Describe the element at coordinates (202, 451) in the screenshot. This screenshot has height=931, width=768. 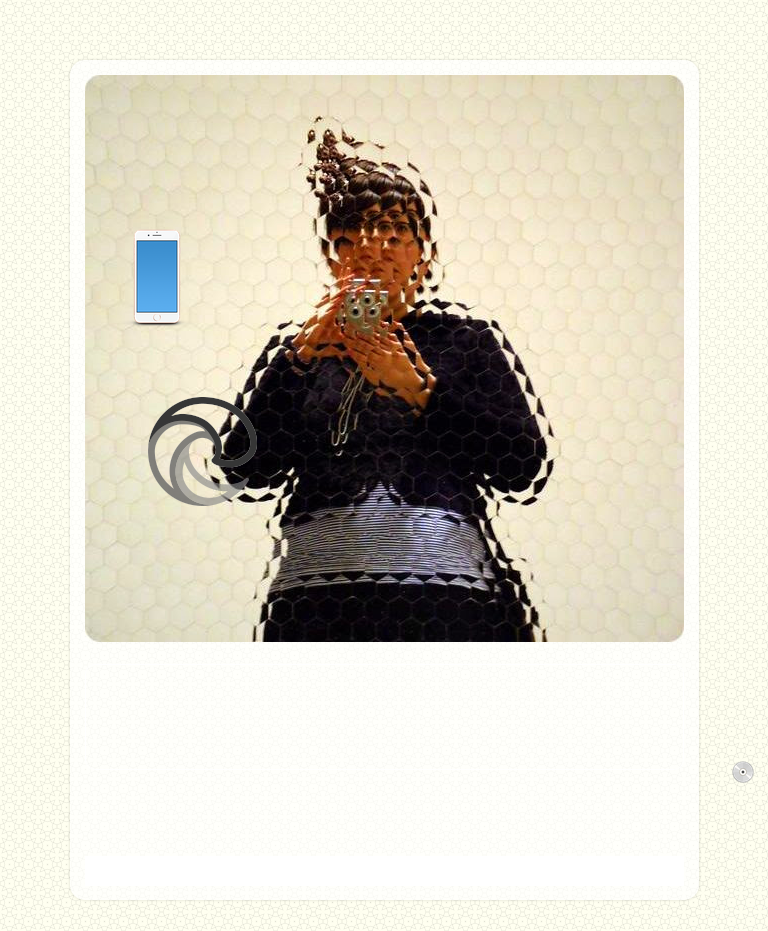
I see `open microsoft edge browser` at that location.